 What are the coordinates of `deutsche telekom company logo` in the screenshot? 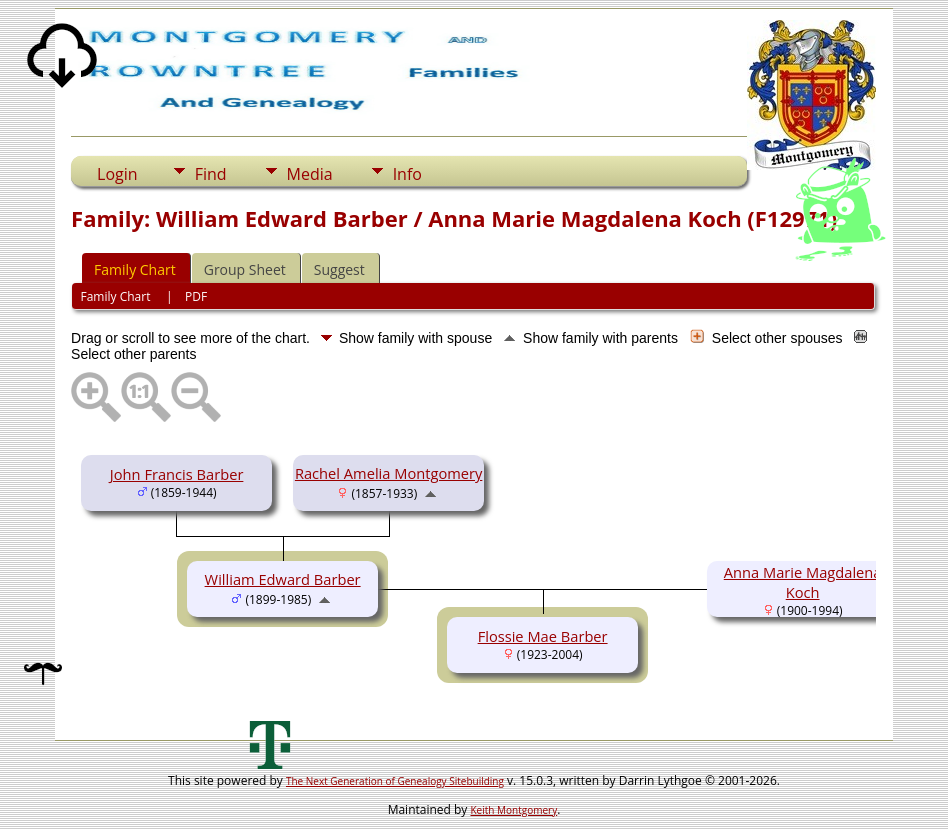 It's located at (270, 745).